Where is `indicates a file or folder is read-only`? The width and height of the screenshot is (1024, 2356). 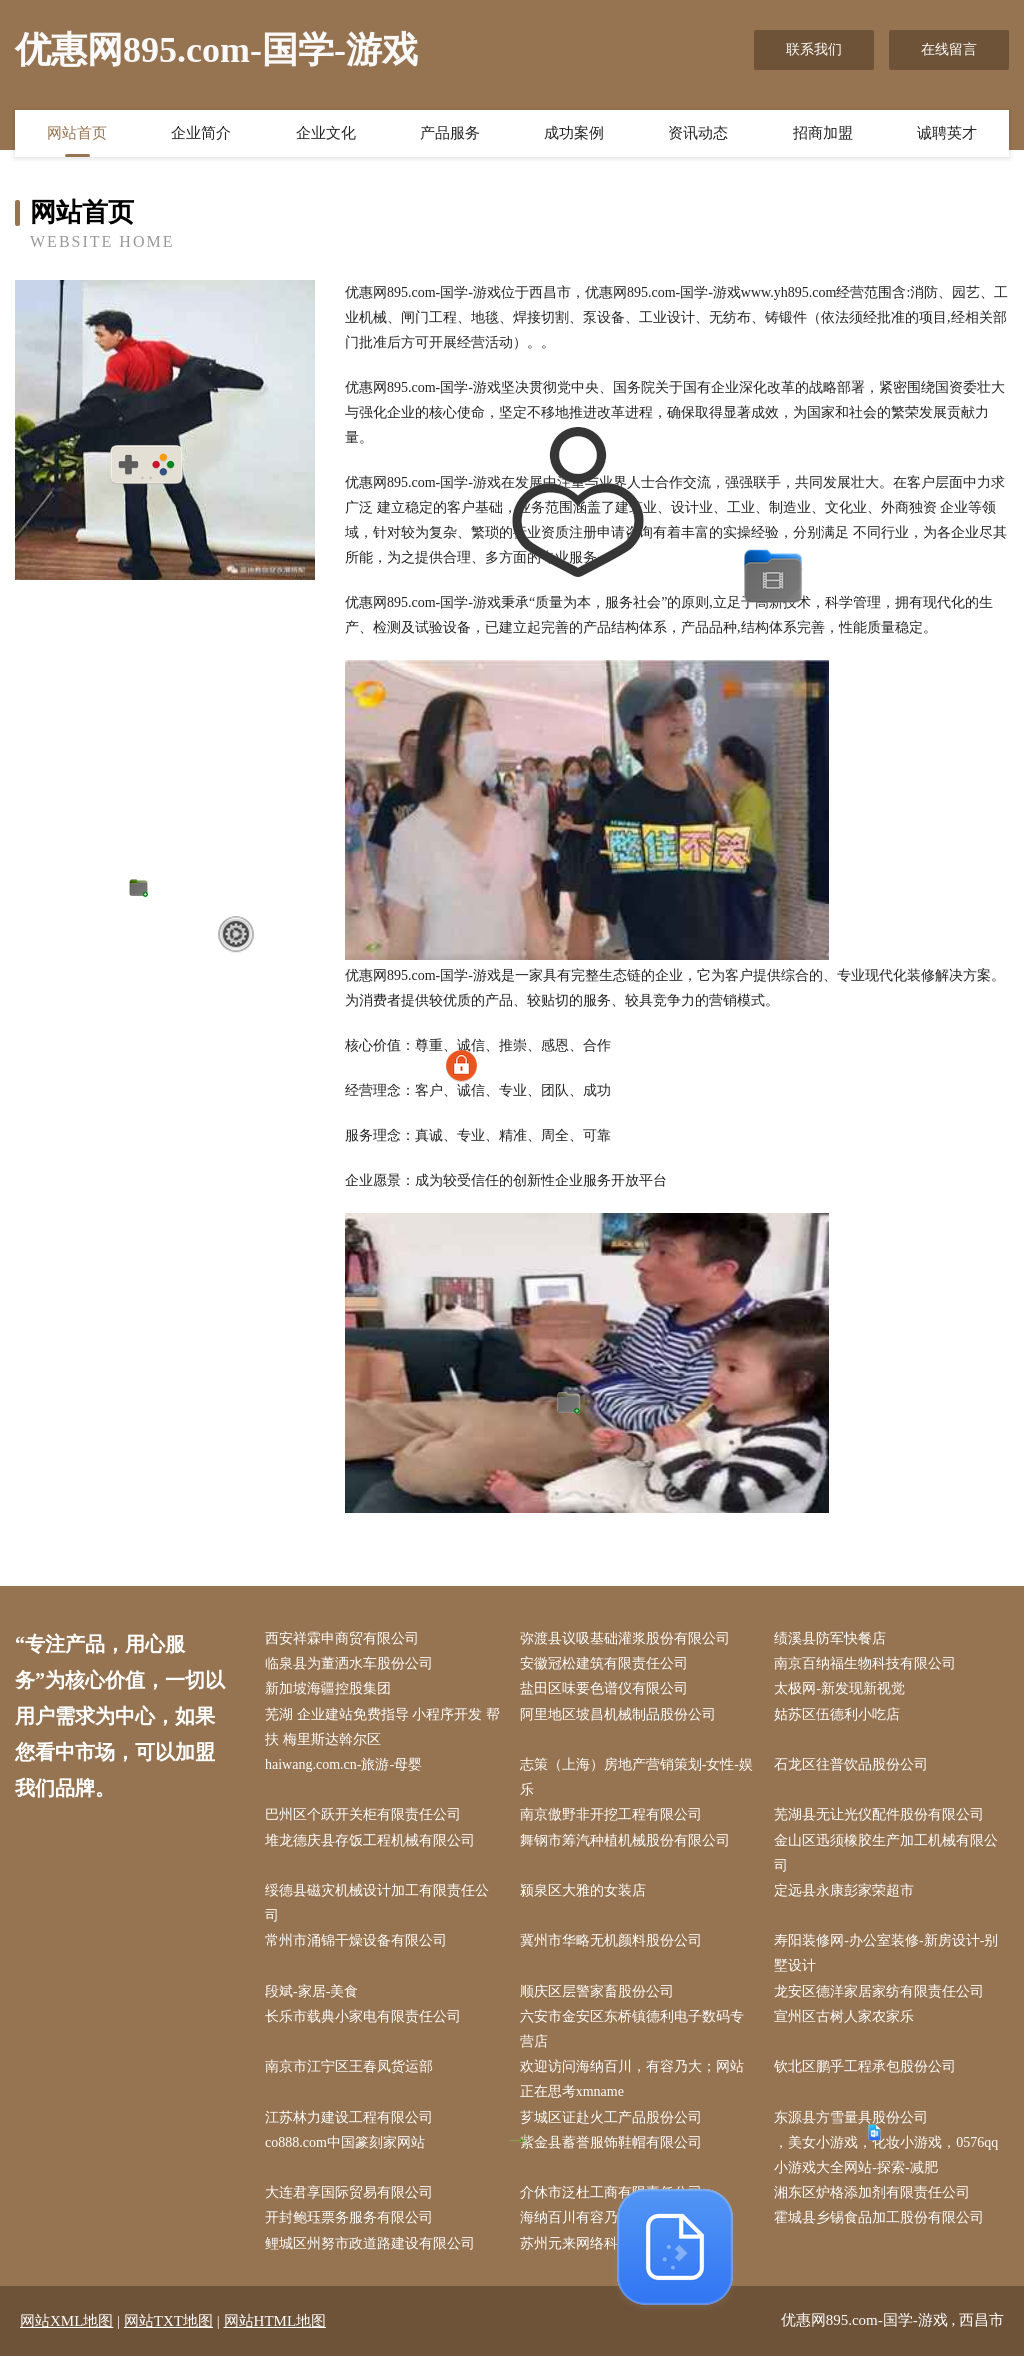
indicates a file or folder is read-only is located at coordinates (461, 1065).